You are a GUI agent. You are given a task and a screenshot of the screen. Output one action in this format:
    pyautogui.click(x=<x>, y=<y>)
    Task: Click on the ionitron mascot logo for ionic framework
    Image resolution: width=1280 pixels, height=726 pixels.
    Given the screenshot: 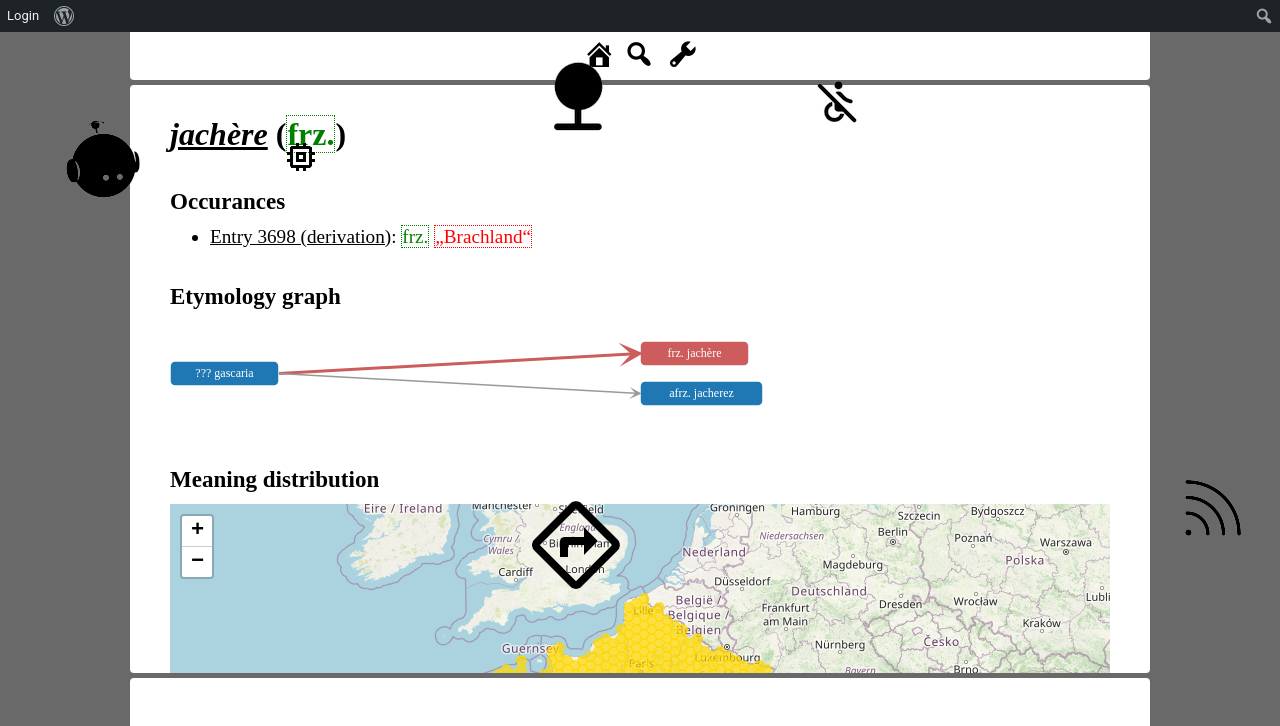 What is the action you would take?
    pyautogui.click(x=103, y=159)
    